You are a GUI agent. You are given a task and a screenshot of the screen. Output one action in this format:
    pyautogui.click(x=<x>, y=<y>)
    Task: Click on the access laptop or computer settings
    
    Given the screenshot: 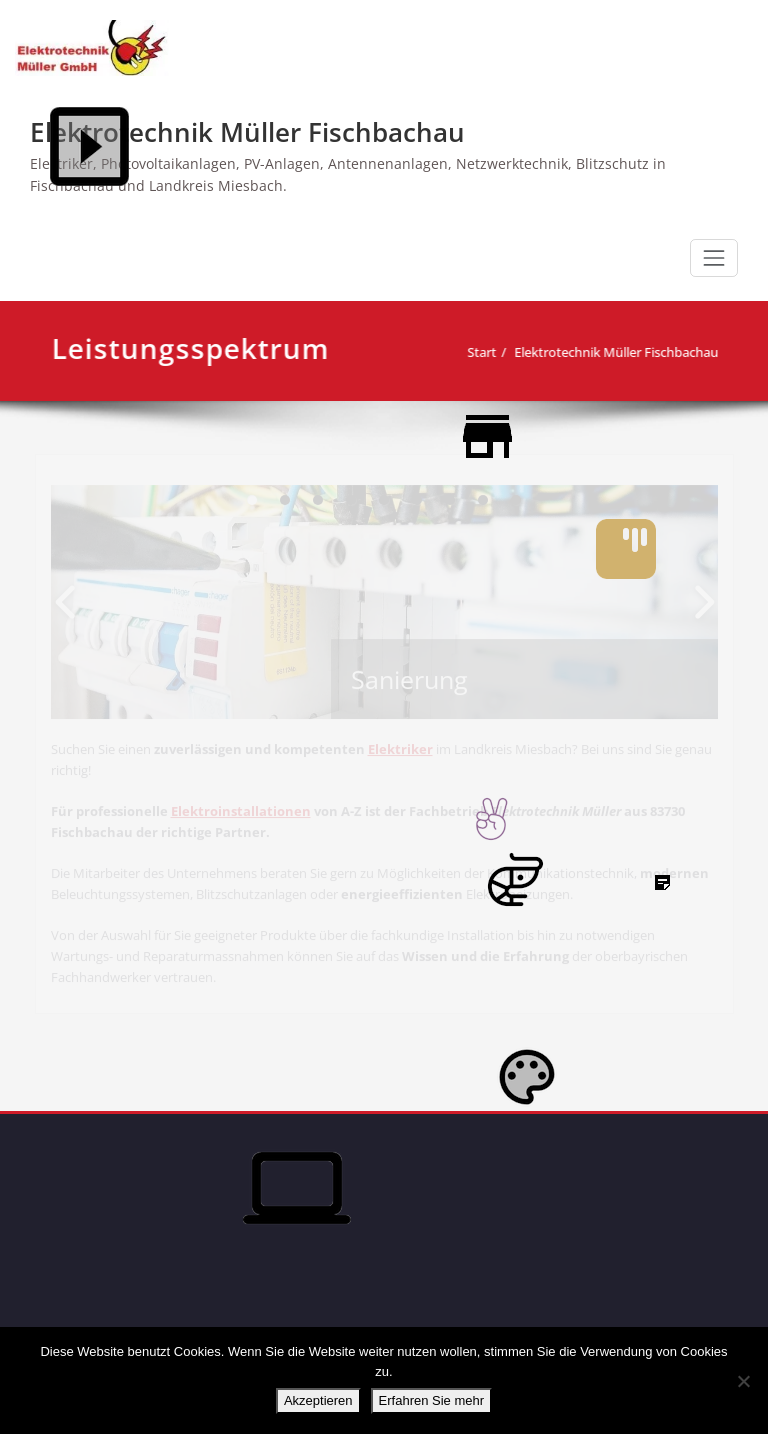 What is the action you would take?
    pyautogui.click(x=297, y=1188)
    